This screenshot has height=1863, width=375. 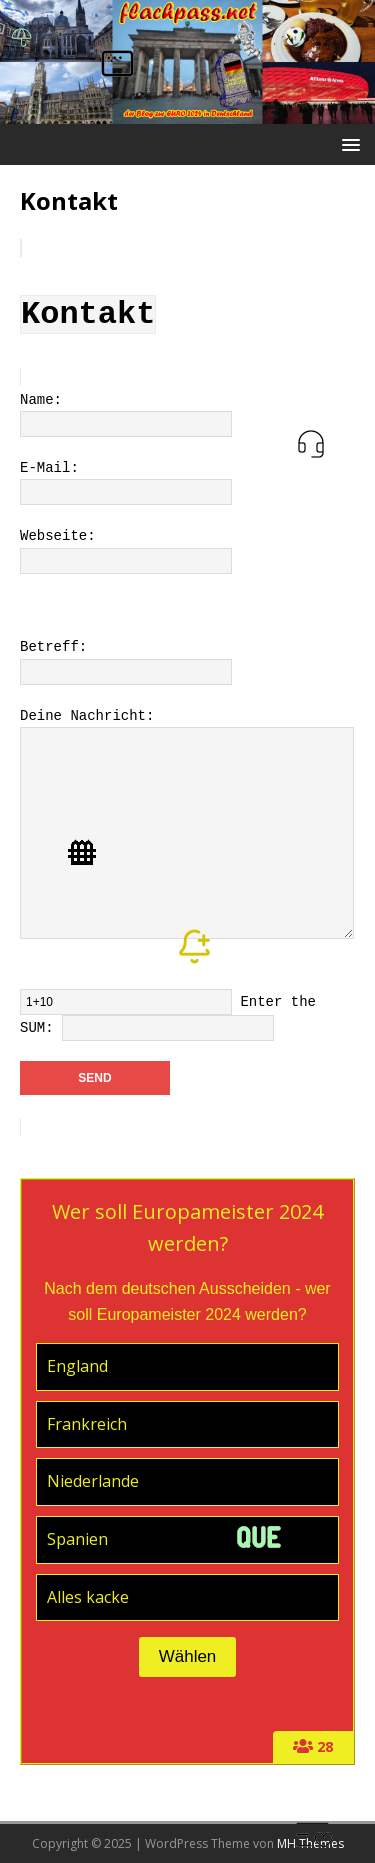 What do you see at coordinates (21, 37) in the screenshot?
I see `view weather protection or rain forecast` at bounding box center [21, 37].